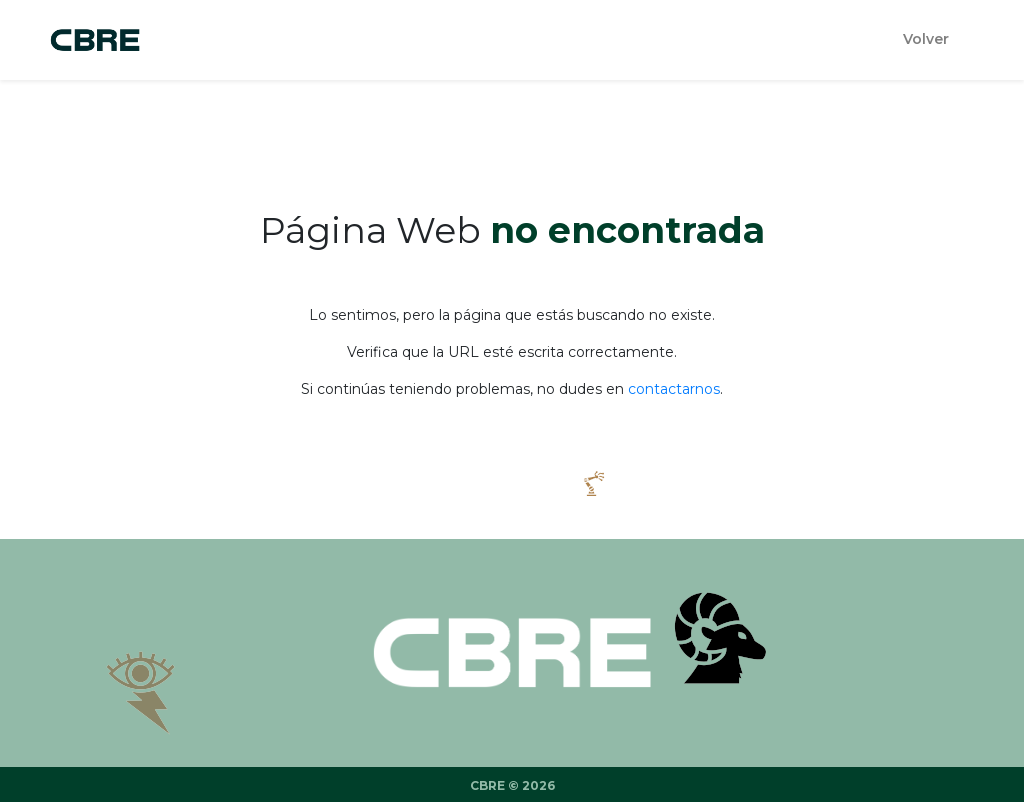  Describe the element at coordinates (141, 693) in the screenshot. I see `indicates a powerful visual effect or shocking revelation` at that location.